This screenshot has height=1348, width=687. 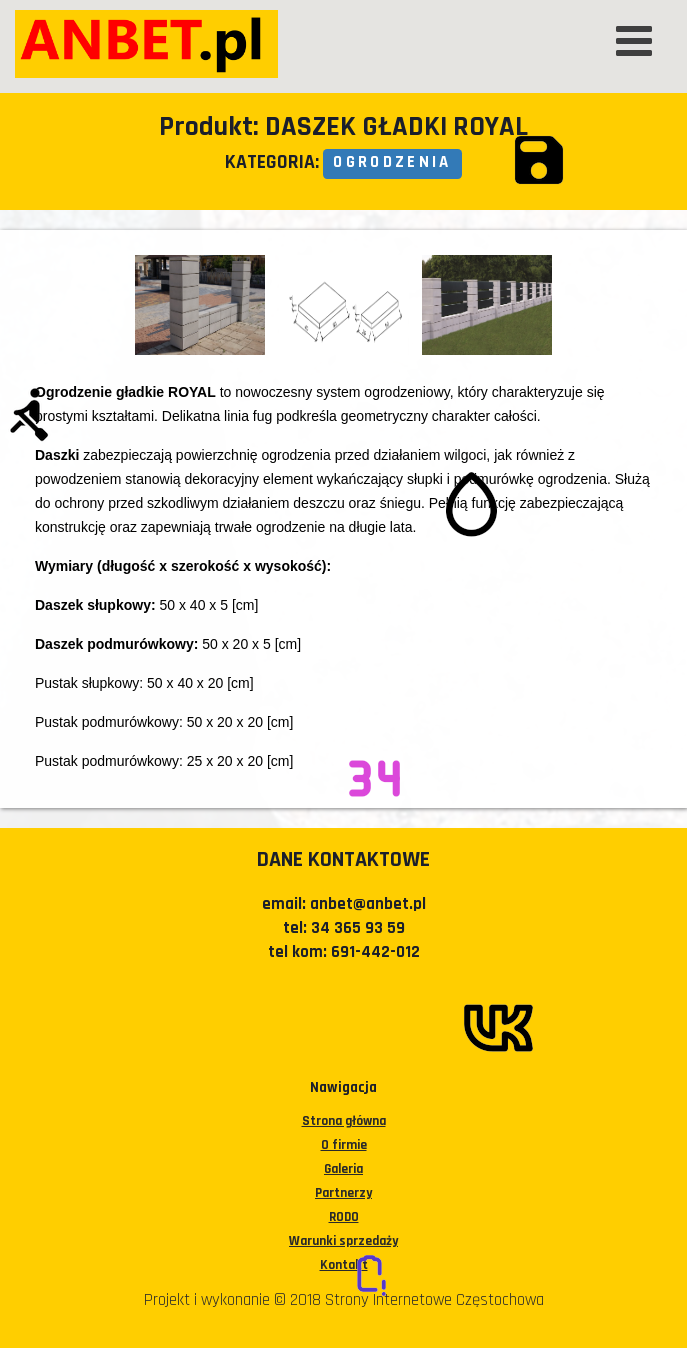 I want to click on indicates item number 34 in a list or sequence, so click(x=374, y=778).